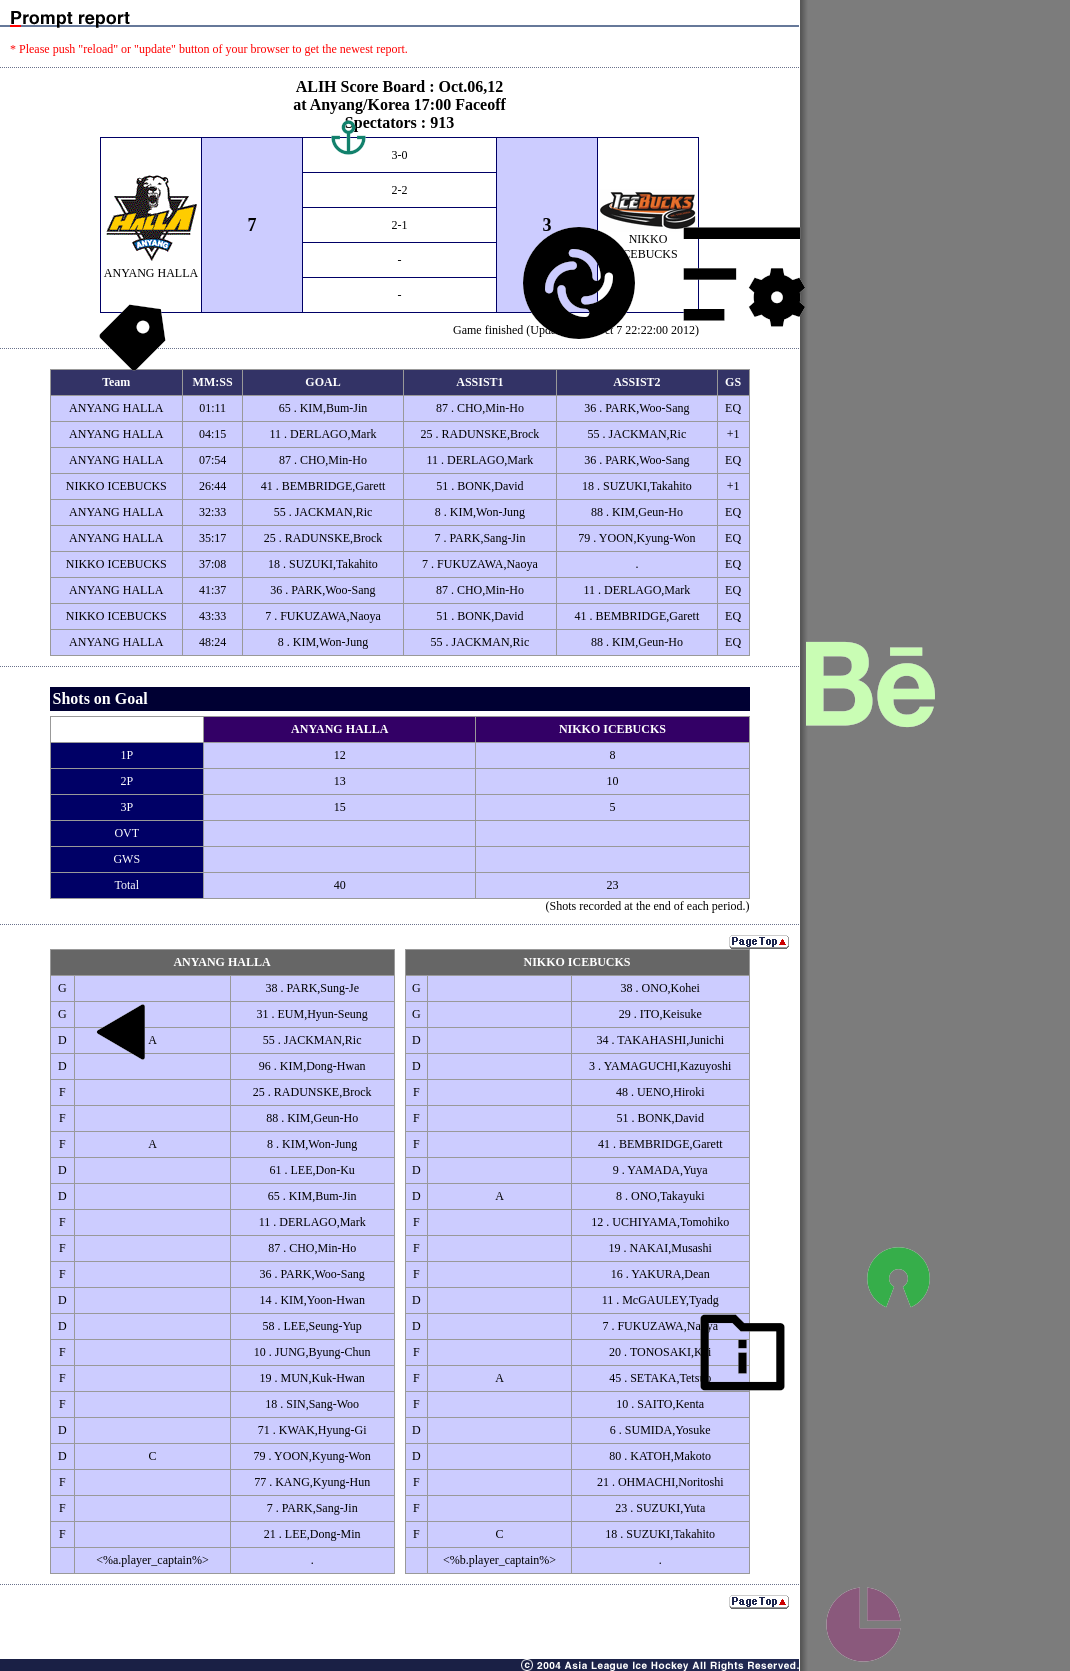 The image size is (1070, 1671). What do you see at coordinates (133, 336) in the screenshot?
I see `view price or discount tag` at bounding box center [133, 336].